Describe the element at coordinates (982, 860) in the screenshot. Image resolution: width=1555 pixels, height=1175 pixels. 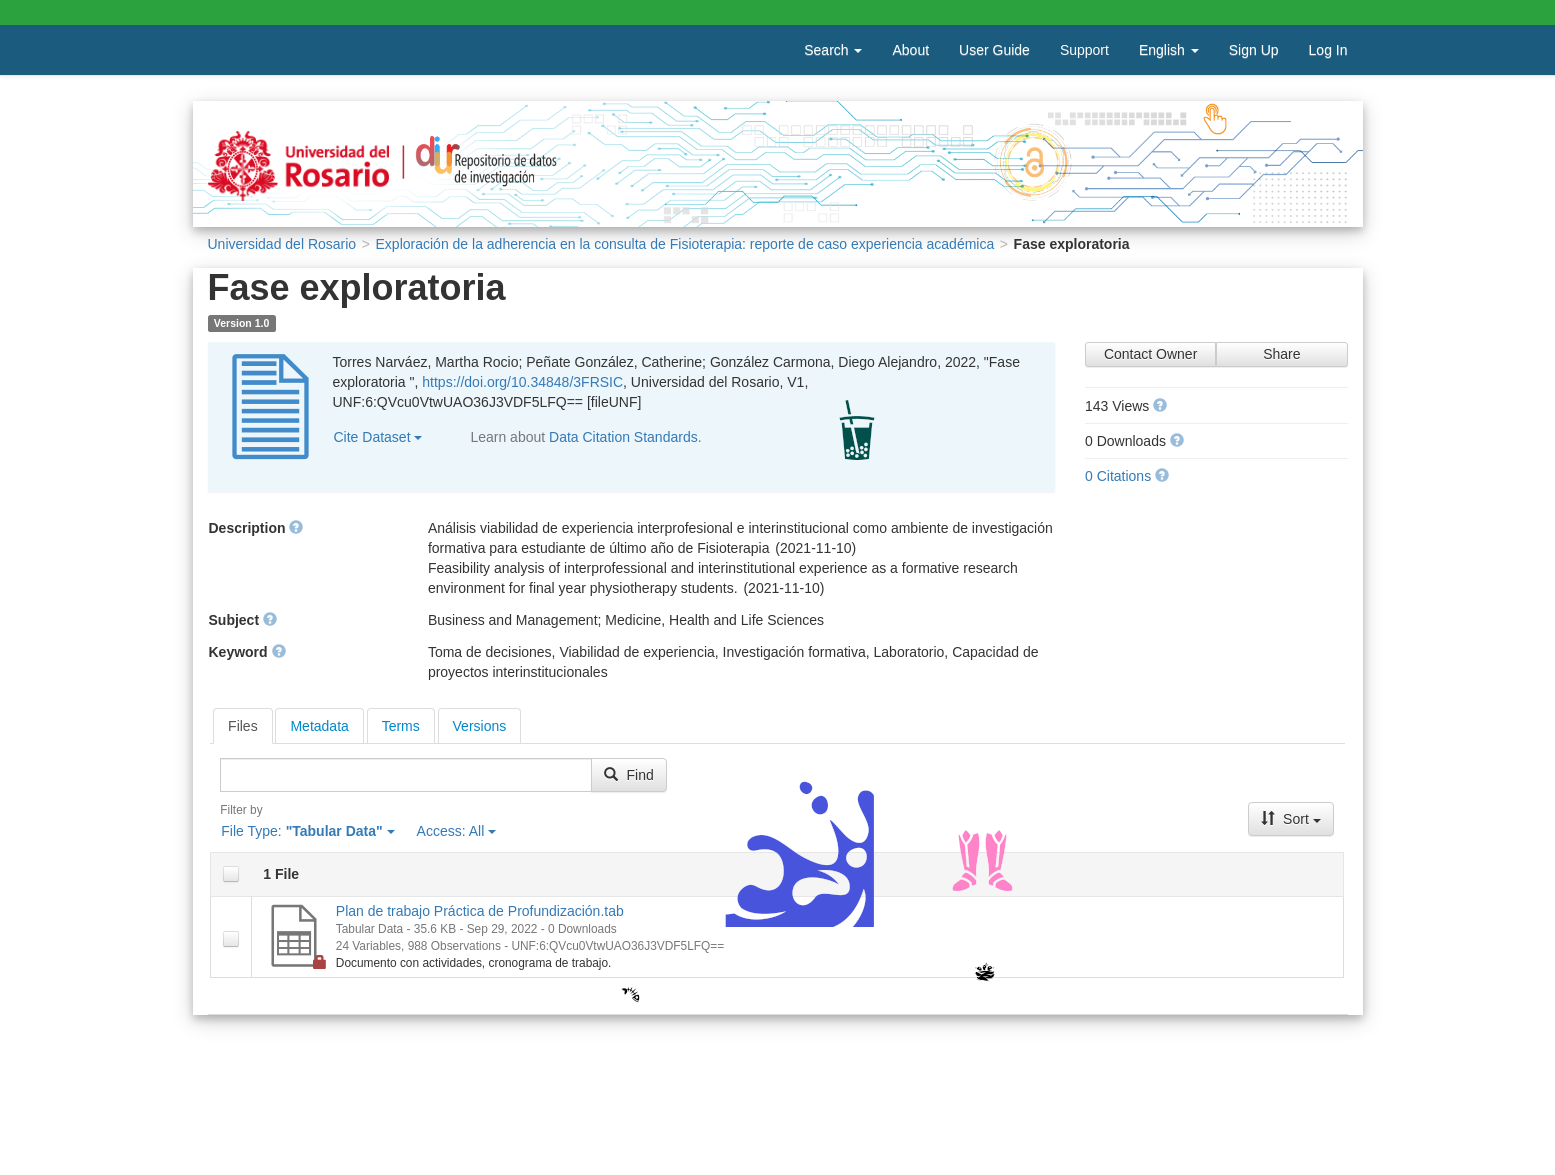
I see `equip leg armor to your character` at that location.